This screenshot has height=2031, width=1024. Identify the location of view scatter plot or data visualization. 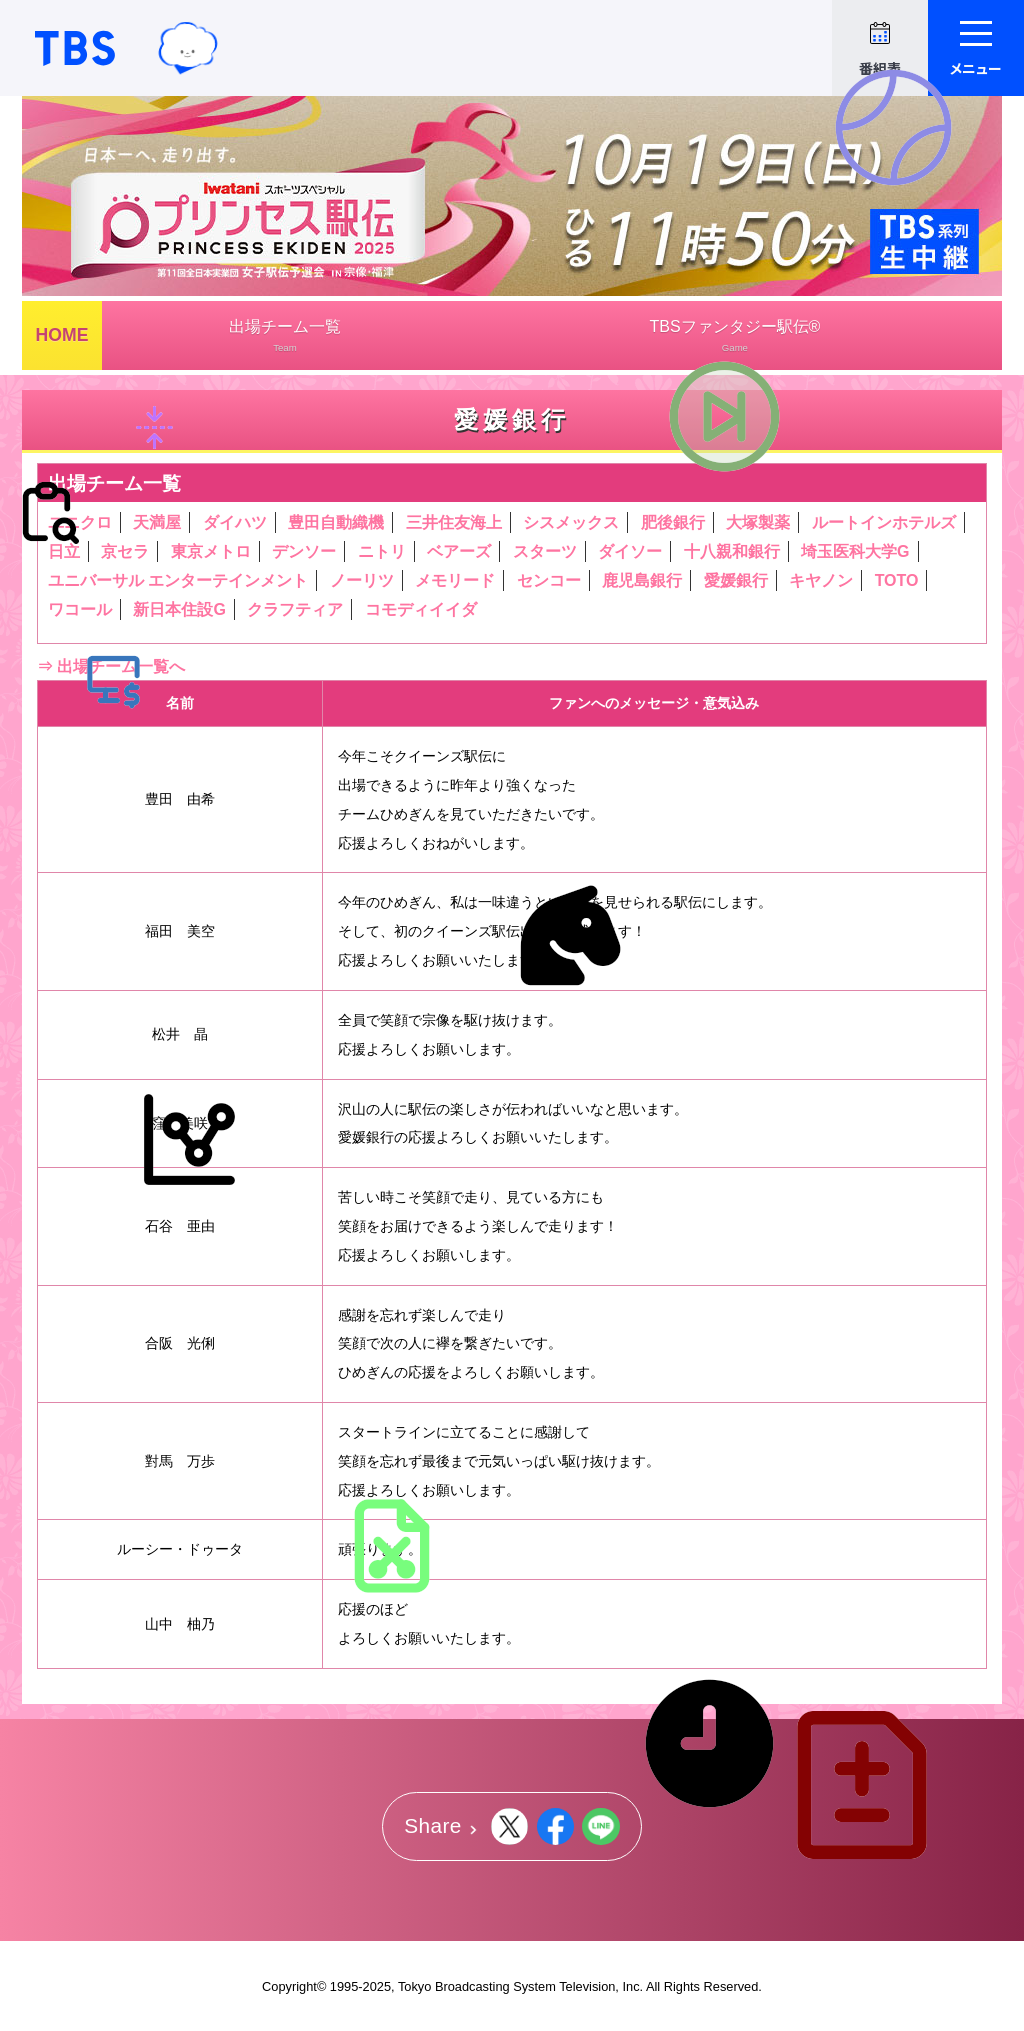
(189, 1139).